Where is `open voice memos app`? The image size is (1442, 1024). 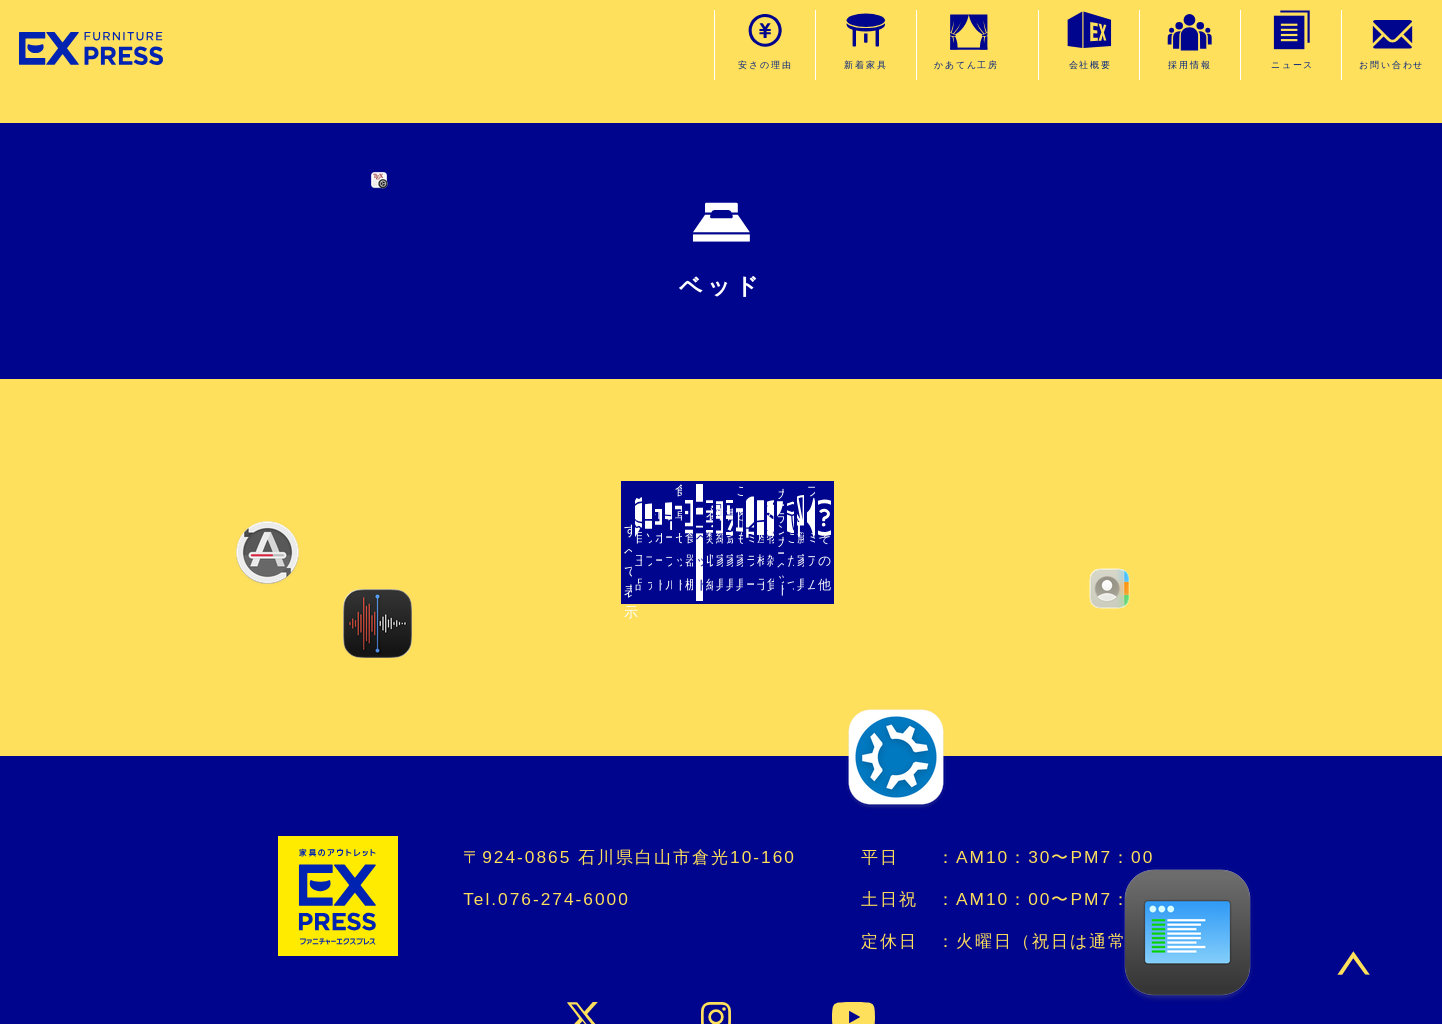 open voice memos app is located at coordinates (377, 623).